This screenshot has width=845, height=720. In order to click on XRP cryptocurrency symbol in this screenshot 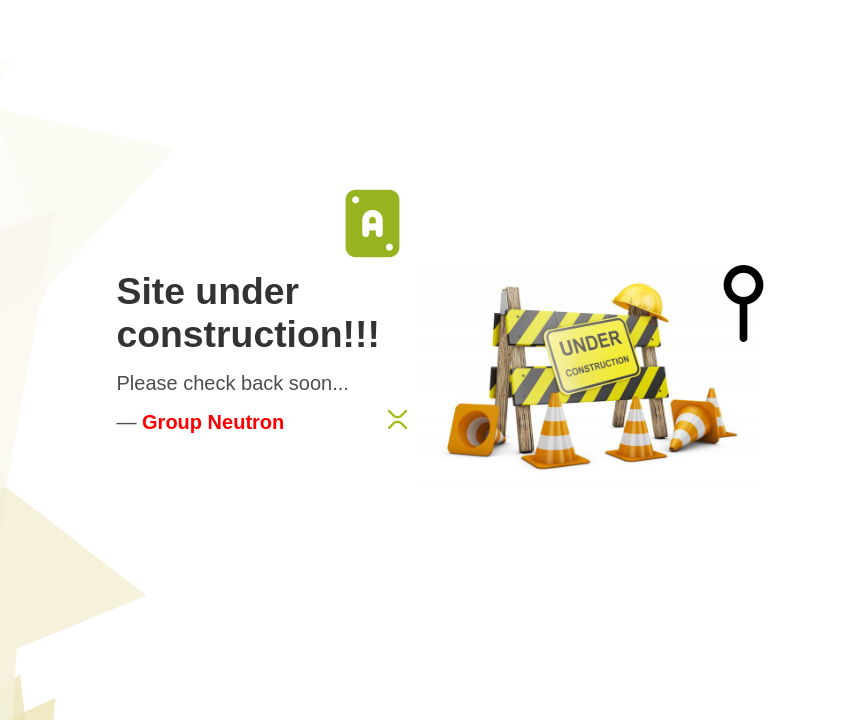, I will do `click(397, 419)`.